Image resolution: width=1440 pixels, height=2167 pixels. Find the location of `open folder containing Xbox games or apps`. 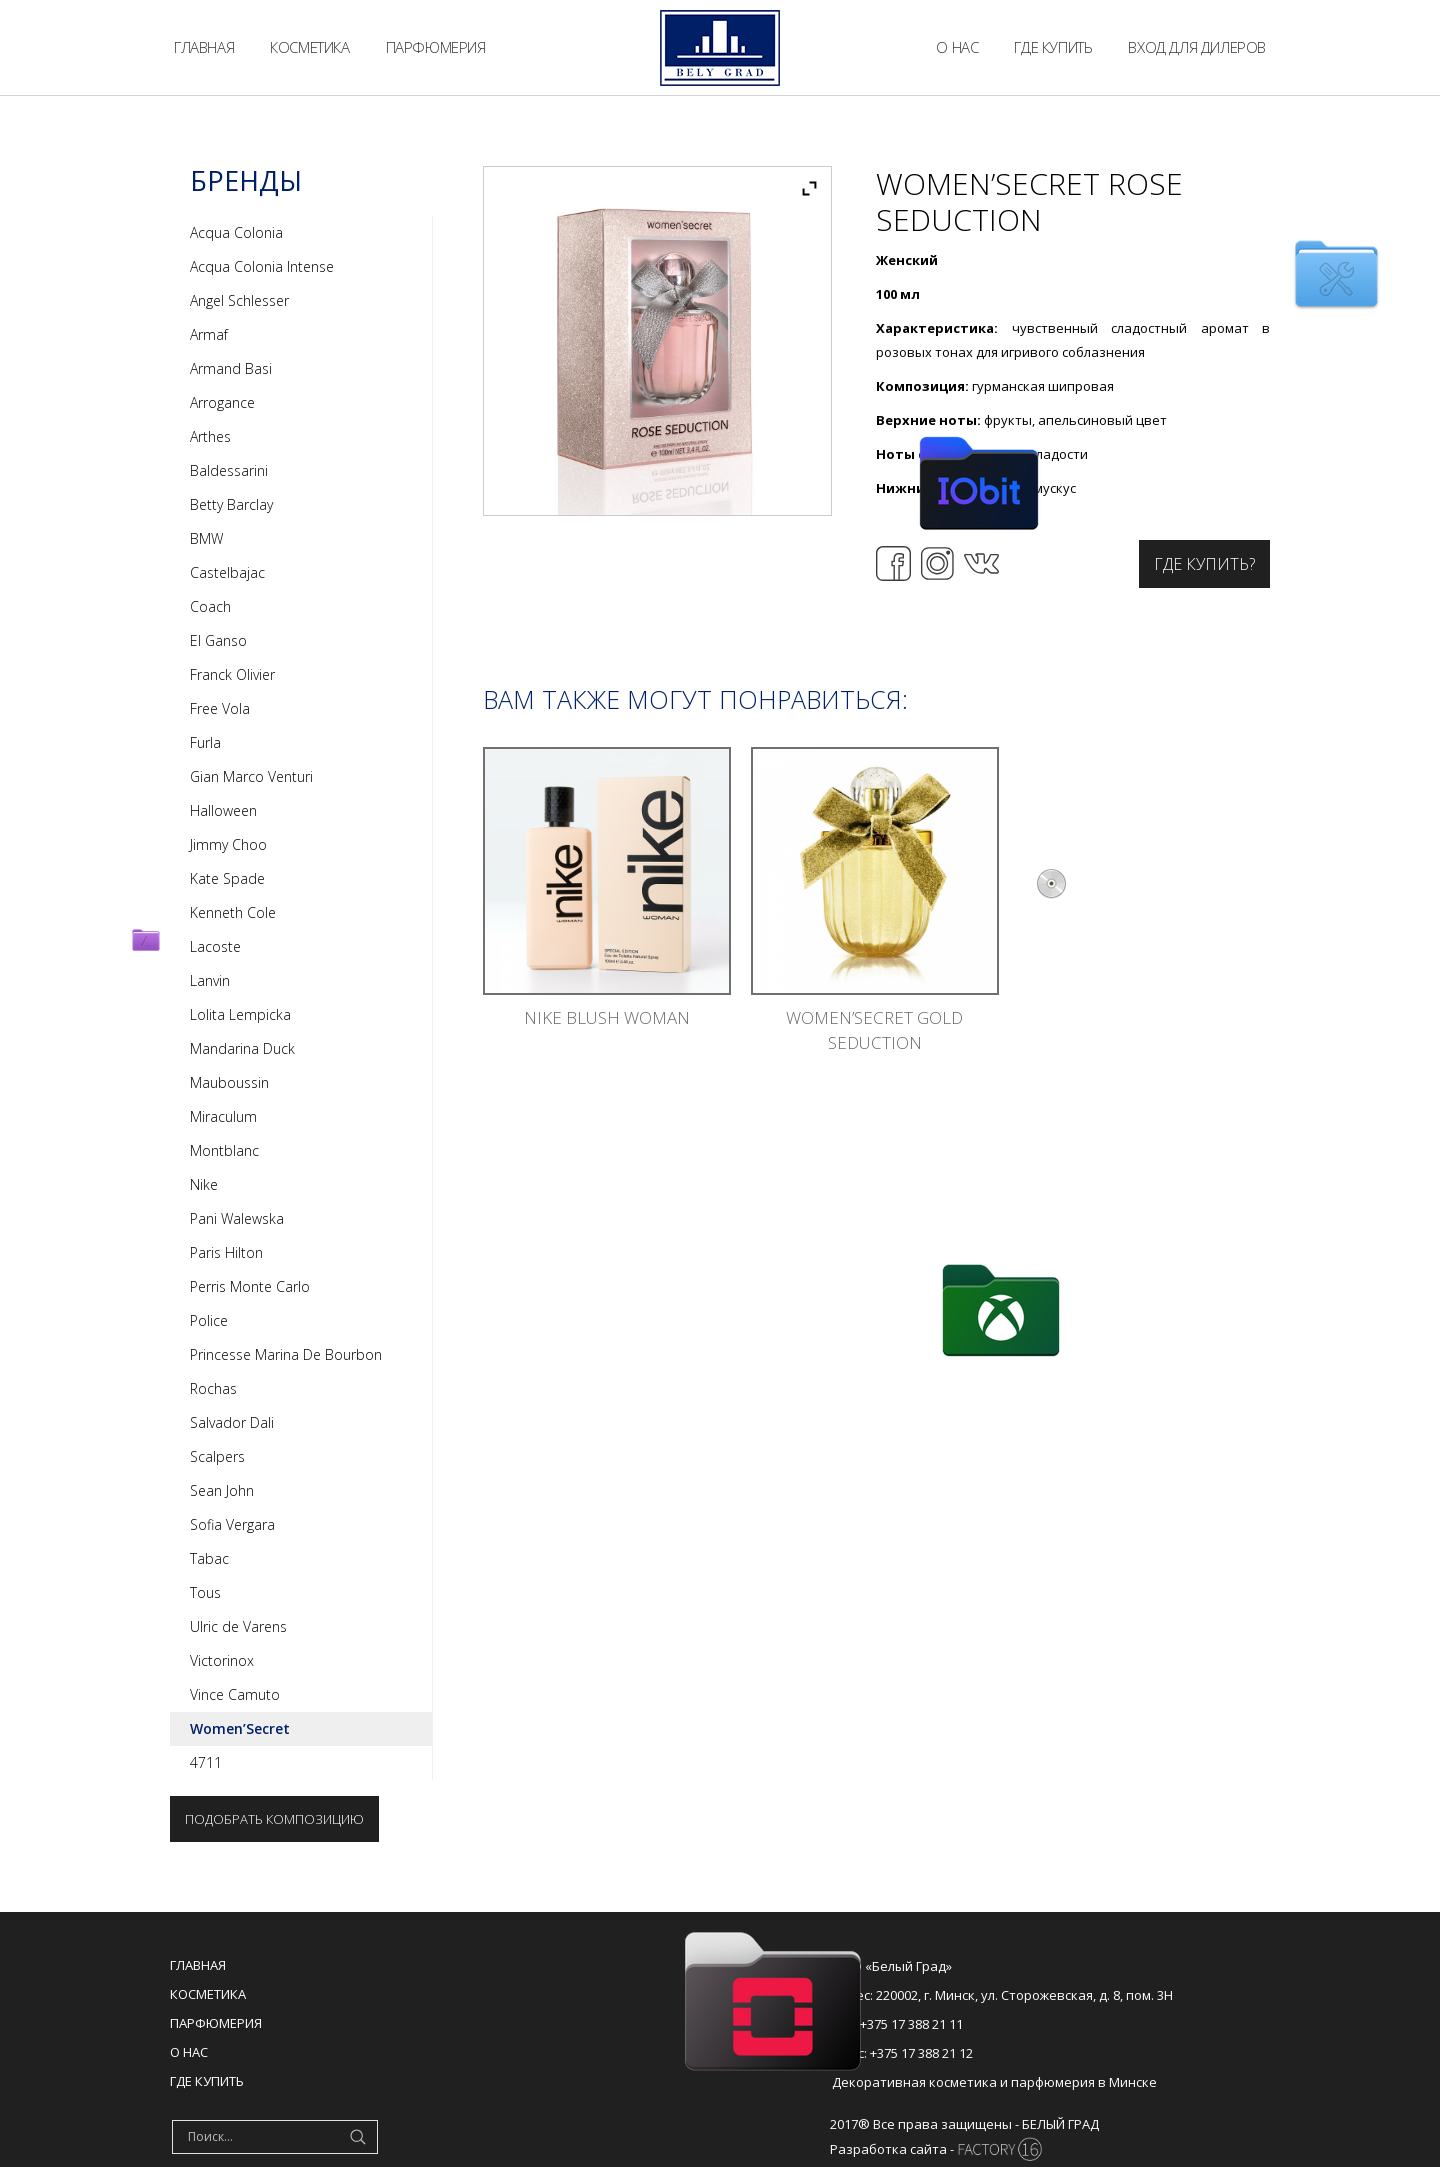

open folder containing Xbox games or apps is located at coordinates (1000, 1313).